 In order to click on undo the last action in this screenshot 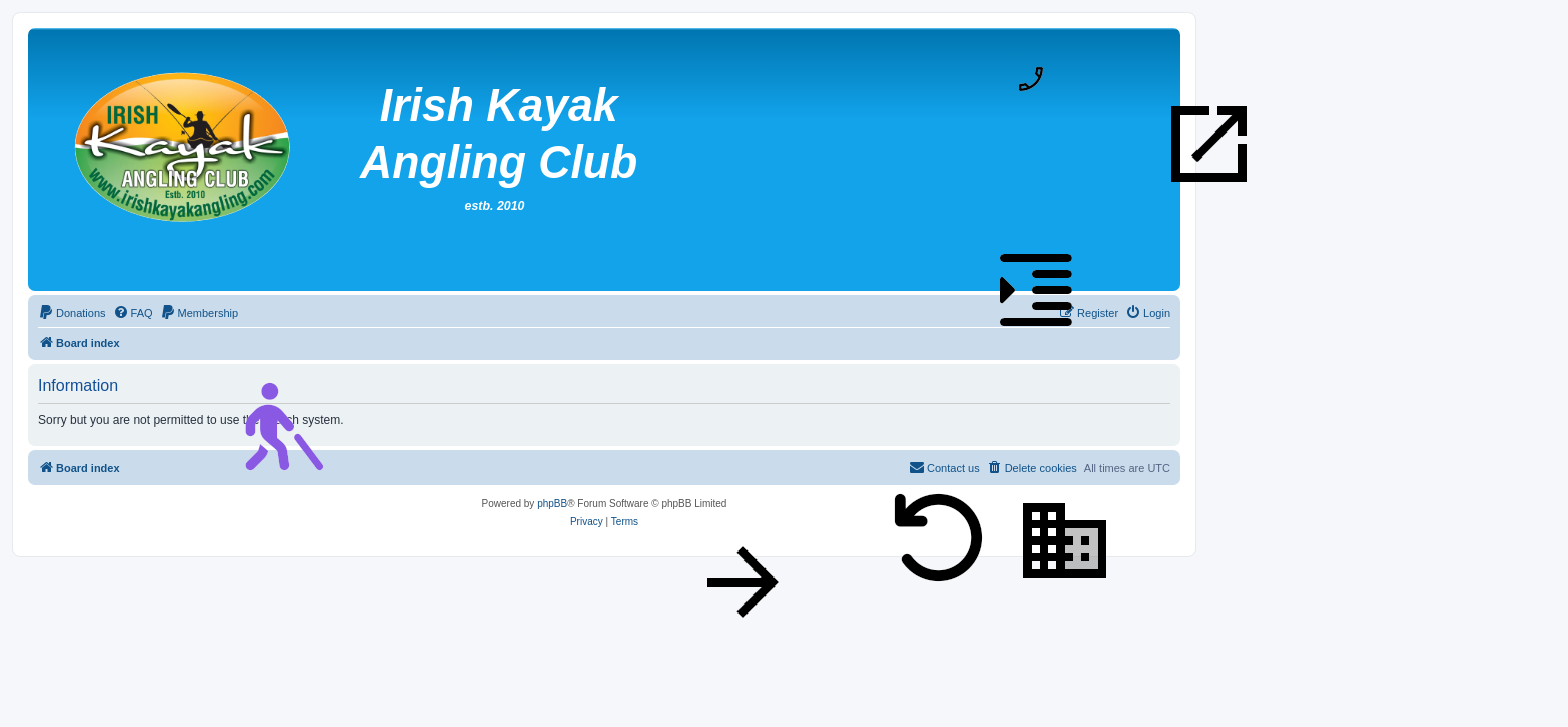, I will do `click(938, 537)`.